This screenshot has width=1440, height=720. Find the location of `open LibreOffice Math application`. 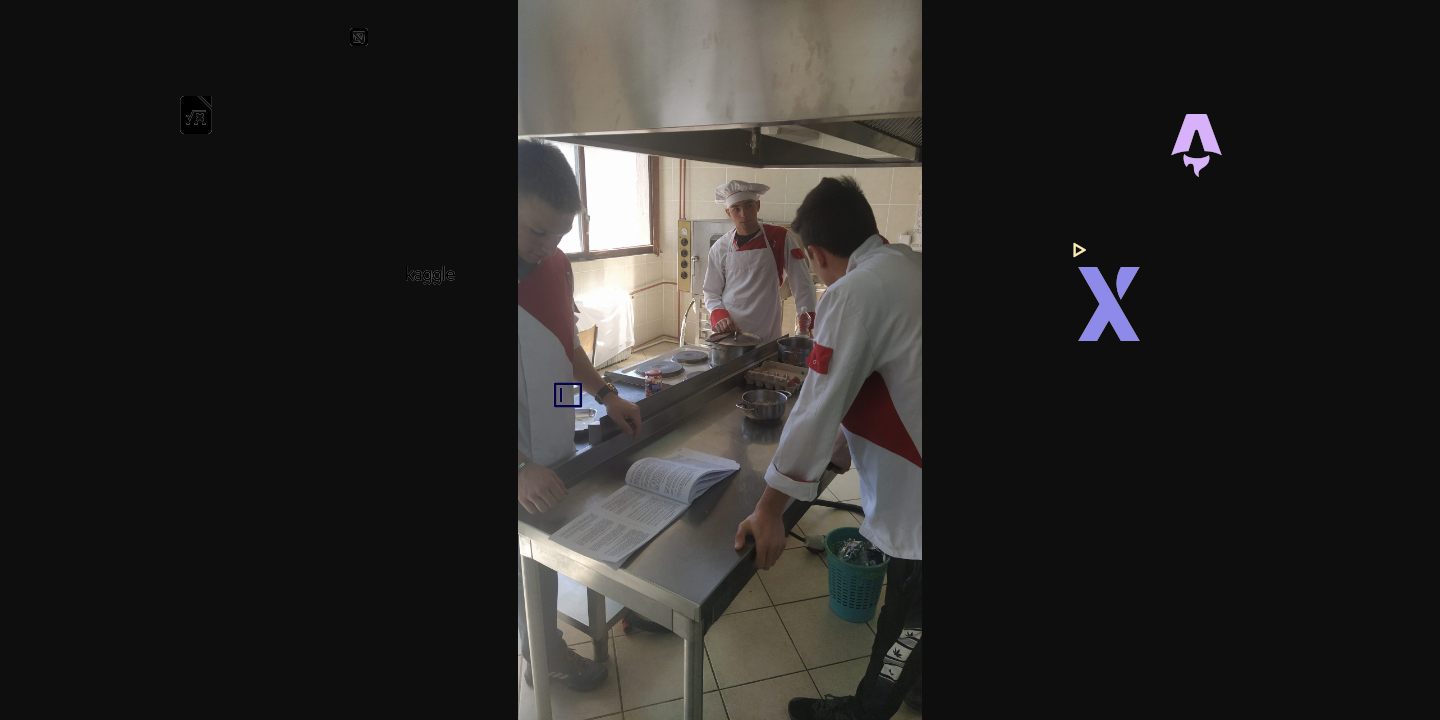

open LibreOffice Math application is located at coordinates (196, 115).